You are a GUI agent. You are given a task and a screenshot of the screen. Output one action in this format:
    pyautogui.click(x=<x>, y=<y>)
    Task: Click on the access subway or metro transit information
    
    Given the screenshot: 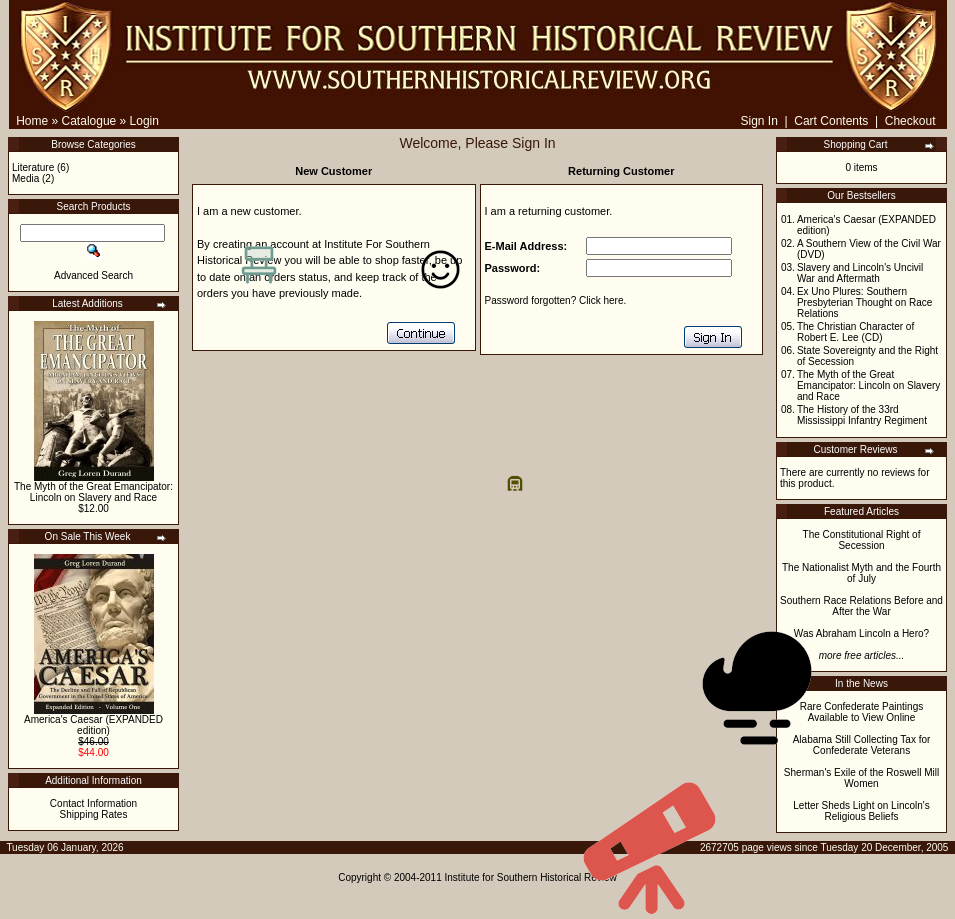 What is the action you would take?
    pyautogui.click(x=515, y=484)
    